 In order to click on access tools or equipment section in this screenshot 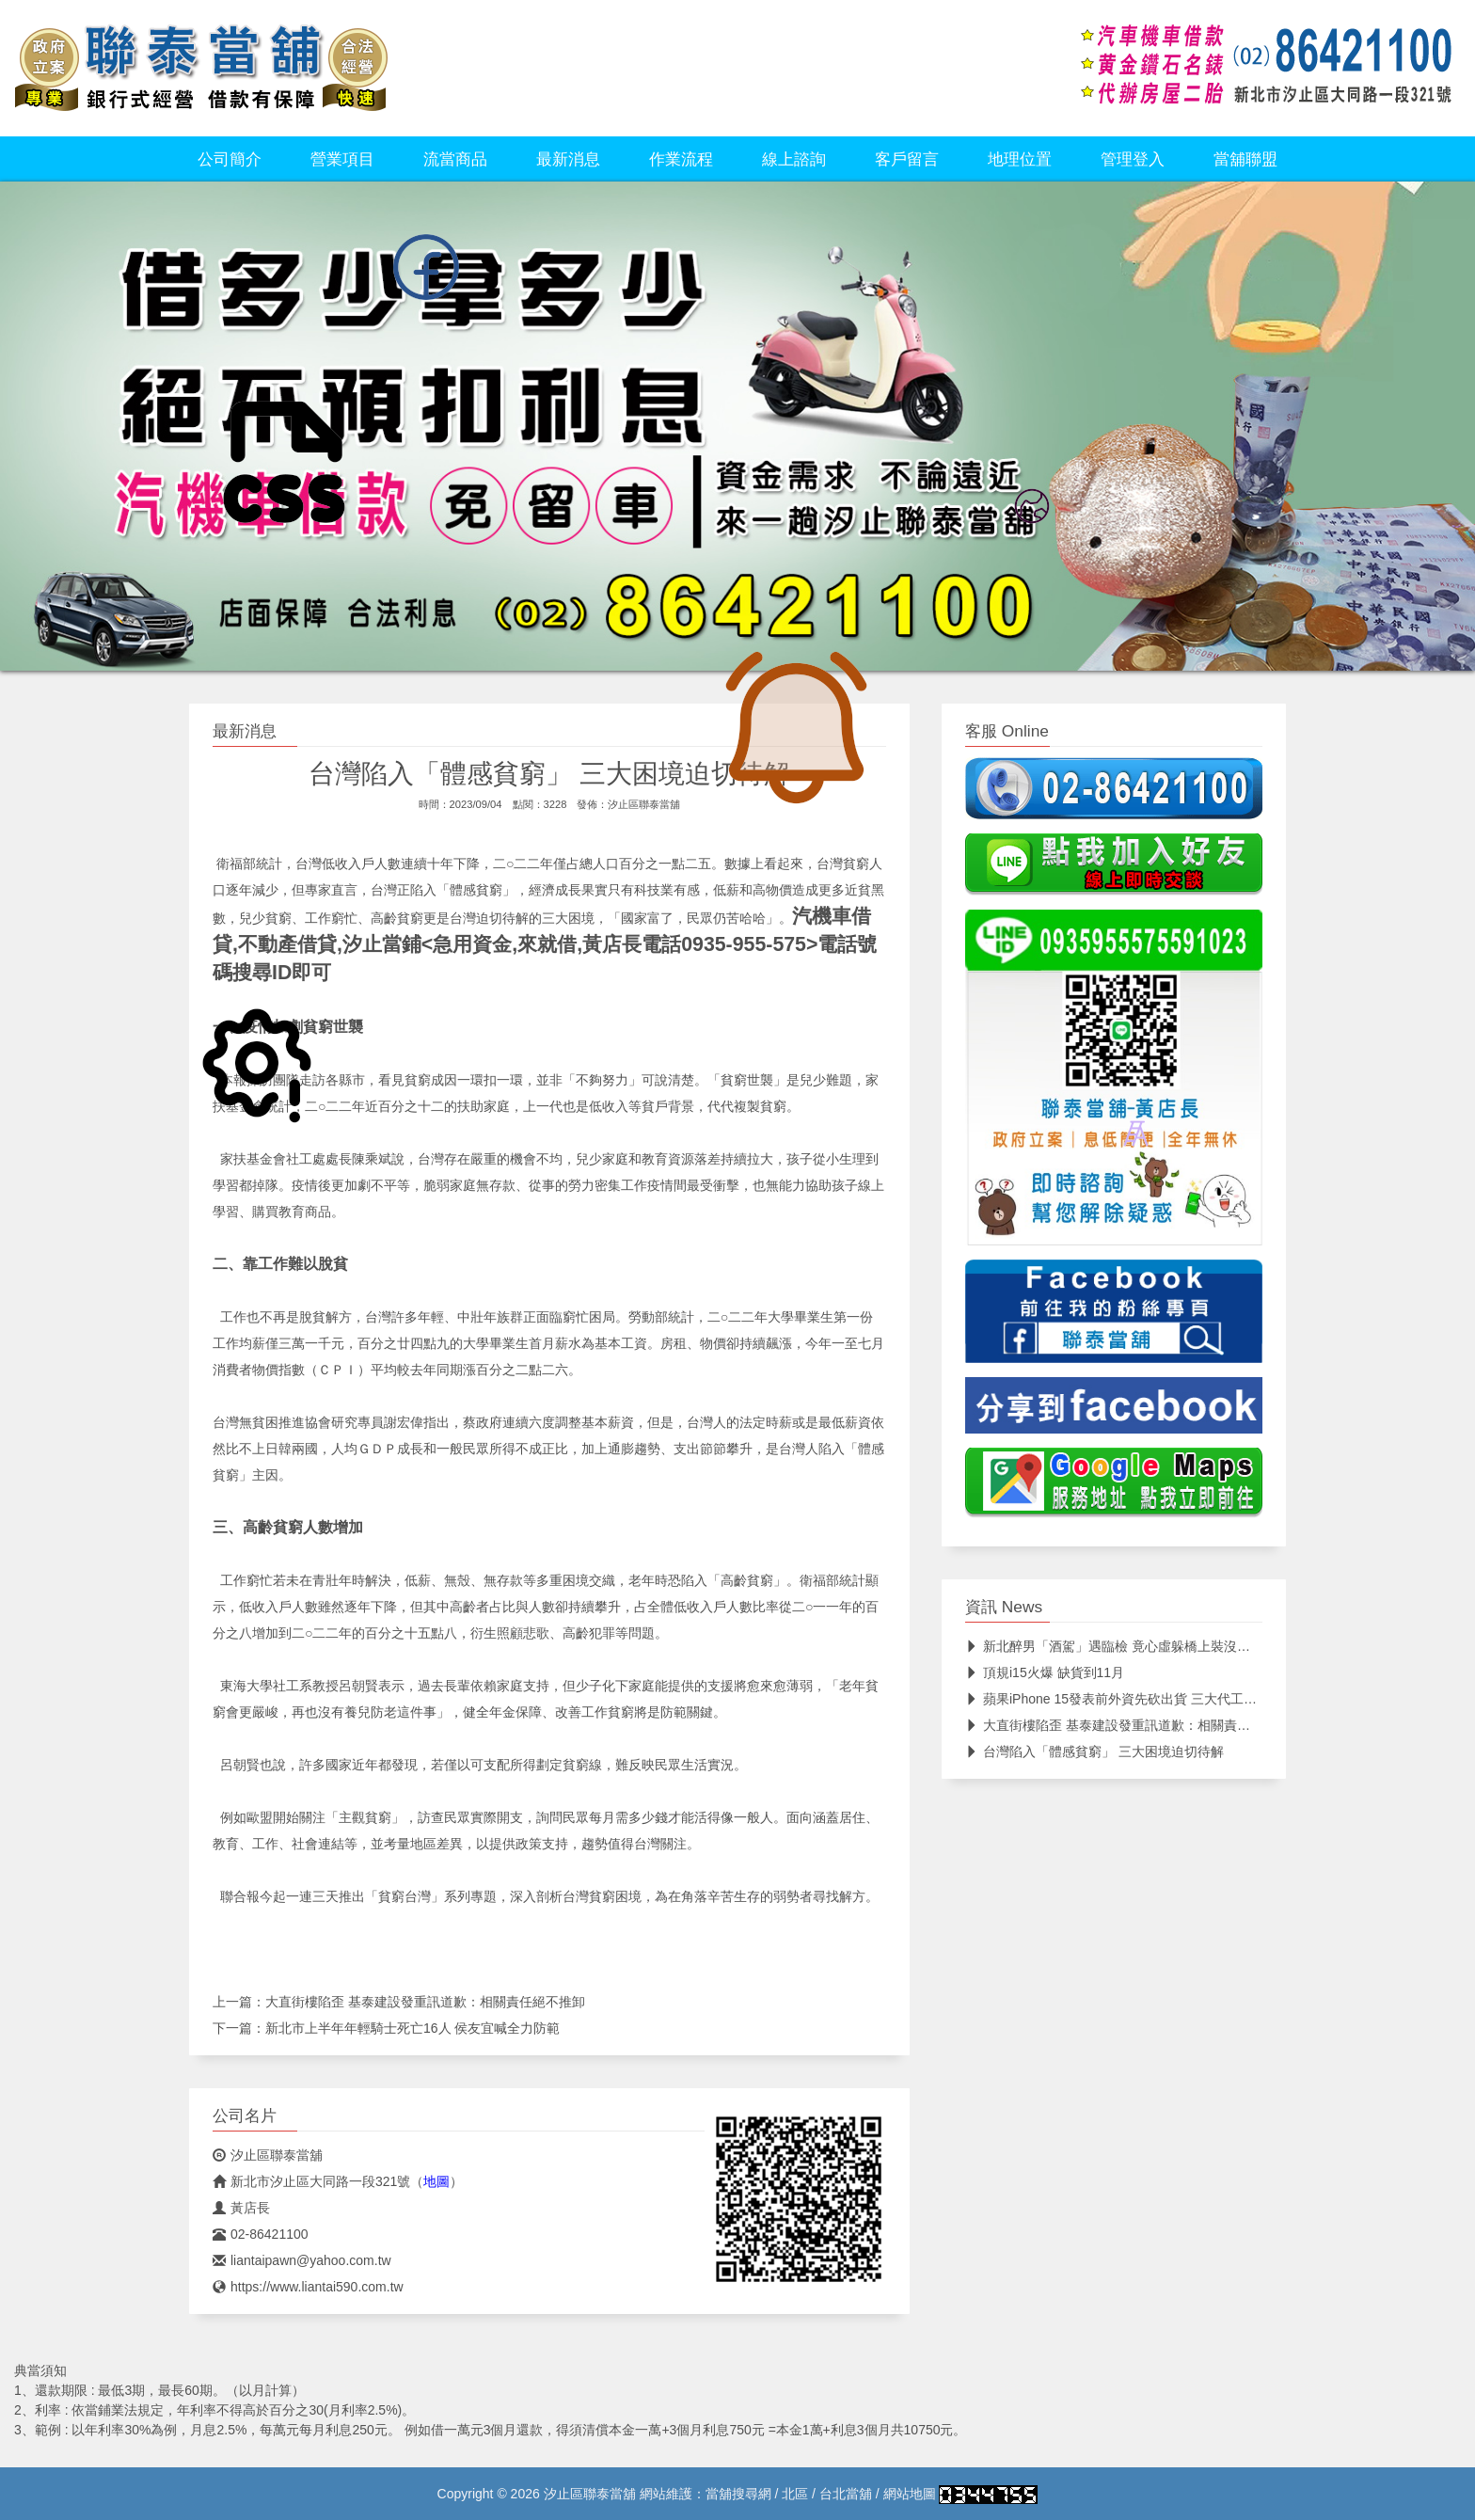, I will do `click(1136, 1133)`.